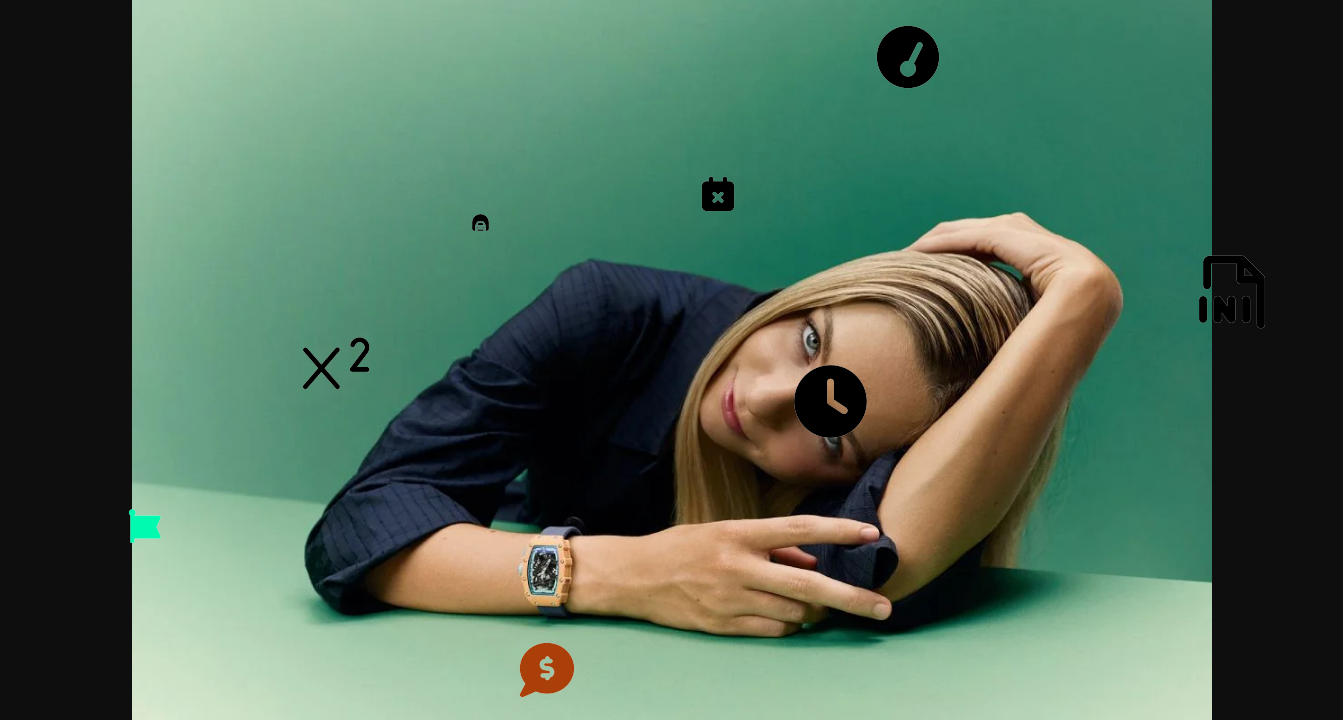 The width and height of the screenshot is (1343, 720). I want to click on font awesome brand logo, so click(145, 526).